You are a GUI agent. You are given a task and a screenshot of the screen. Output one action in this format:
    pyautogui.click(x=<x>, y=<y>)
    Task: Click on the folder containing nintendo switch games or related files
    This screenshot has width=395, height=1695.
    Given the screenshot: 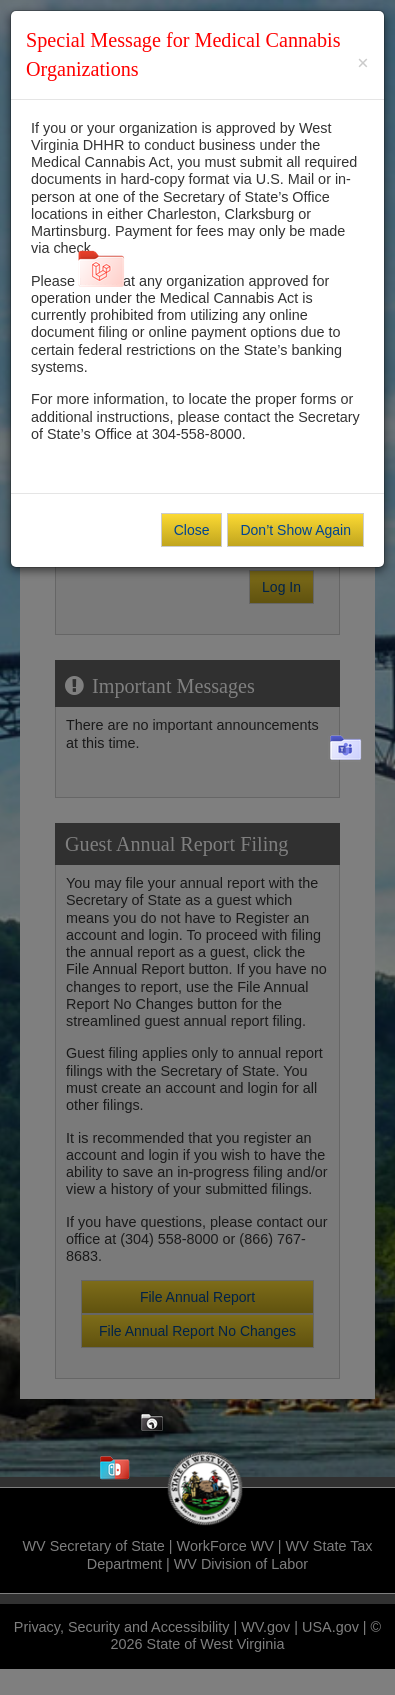 What is the action you would take?
    pyautogui.click(x=114, y=1468)
    